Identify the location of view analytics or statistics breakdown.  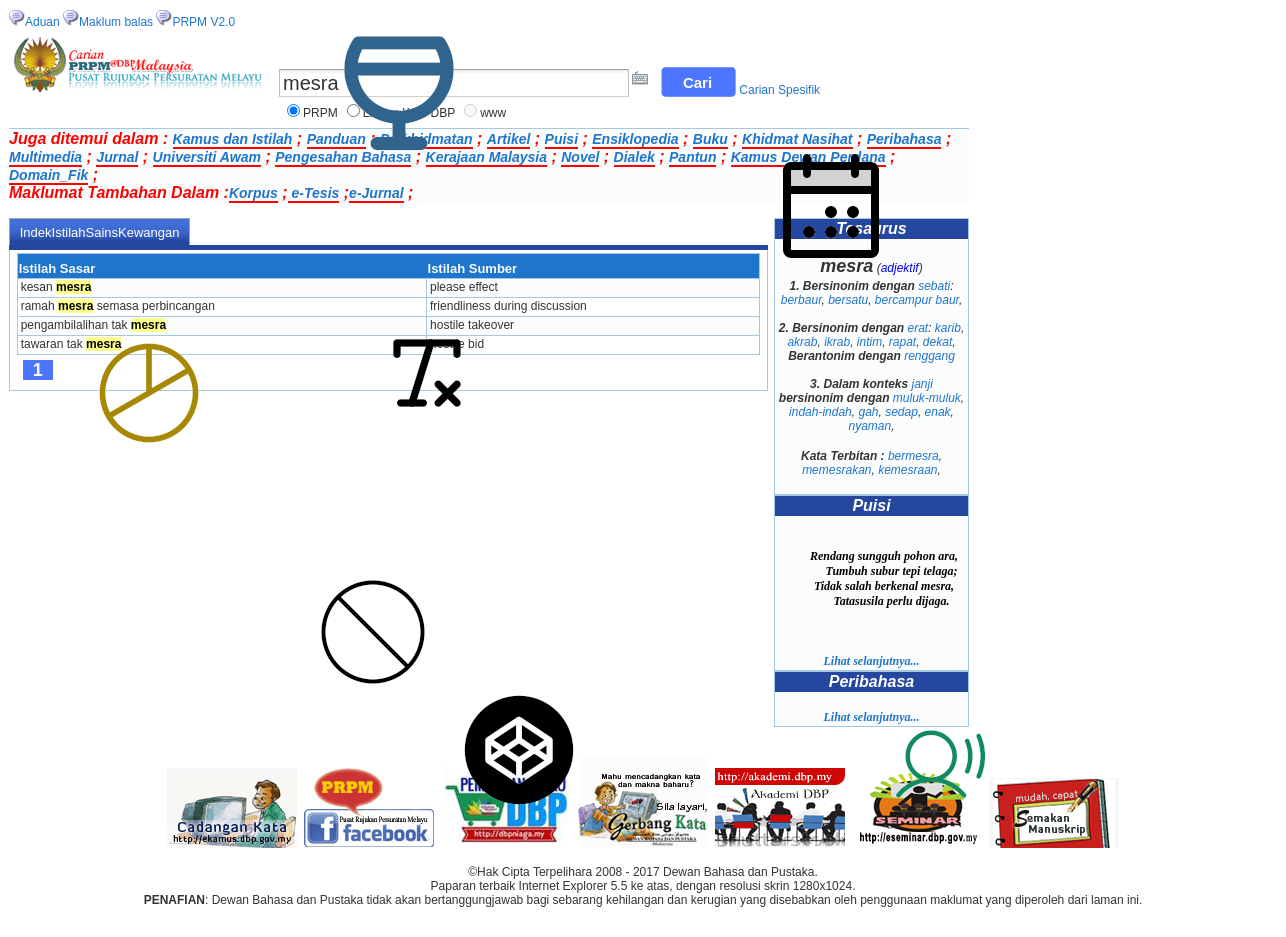
(149, 393).